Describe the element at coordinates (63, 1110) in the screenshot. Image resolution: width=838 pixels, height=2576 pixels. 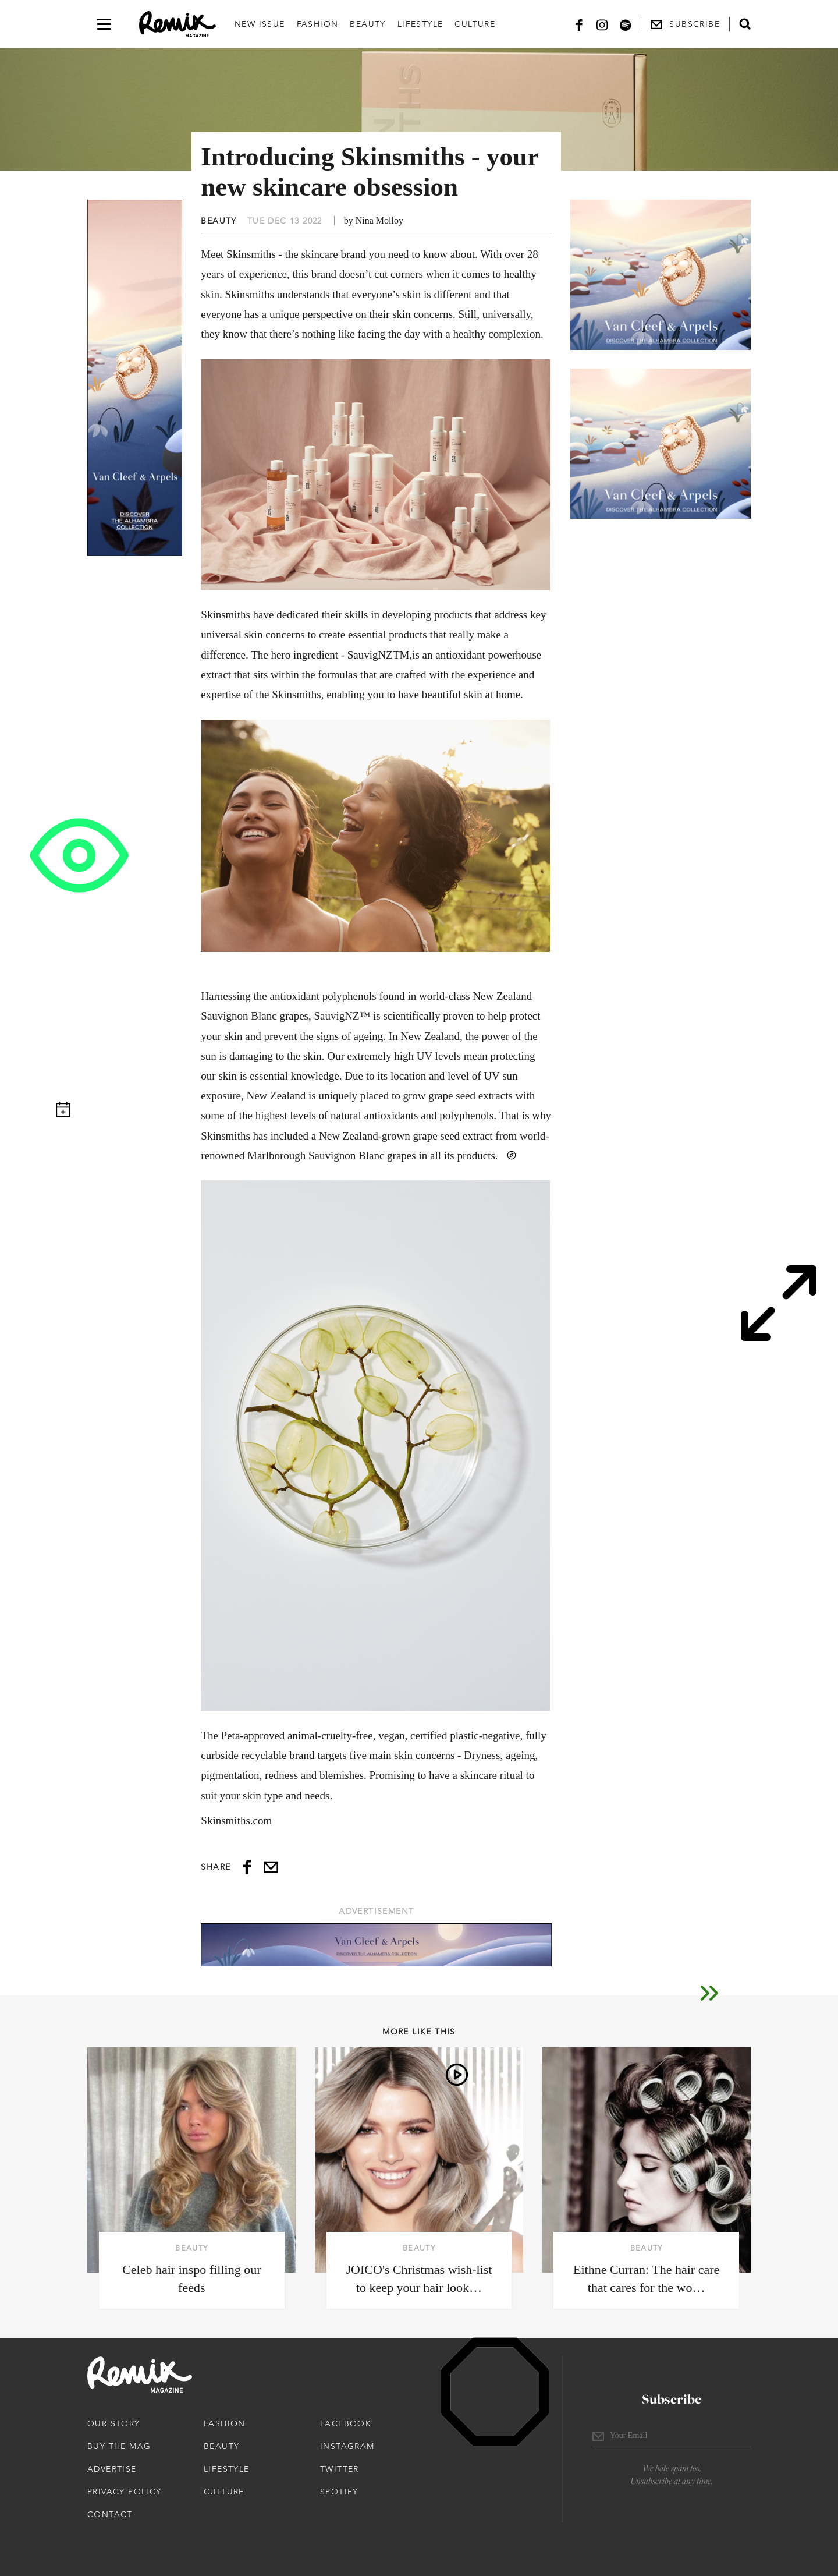
I see `add a new calendar event` at that location.